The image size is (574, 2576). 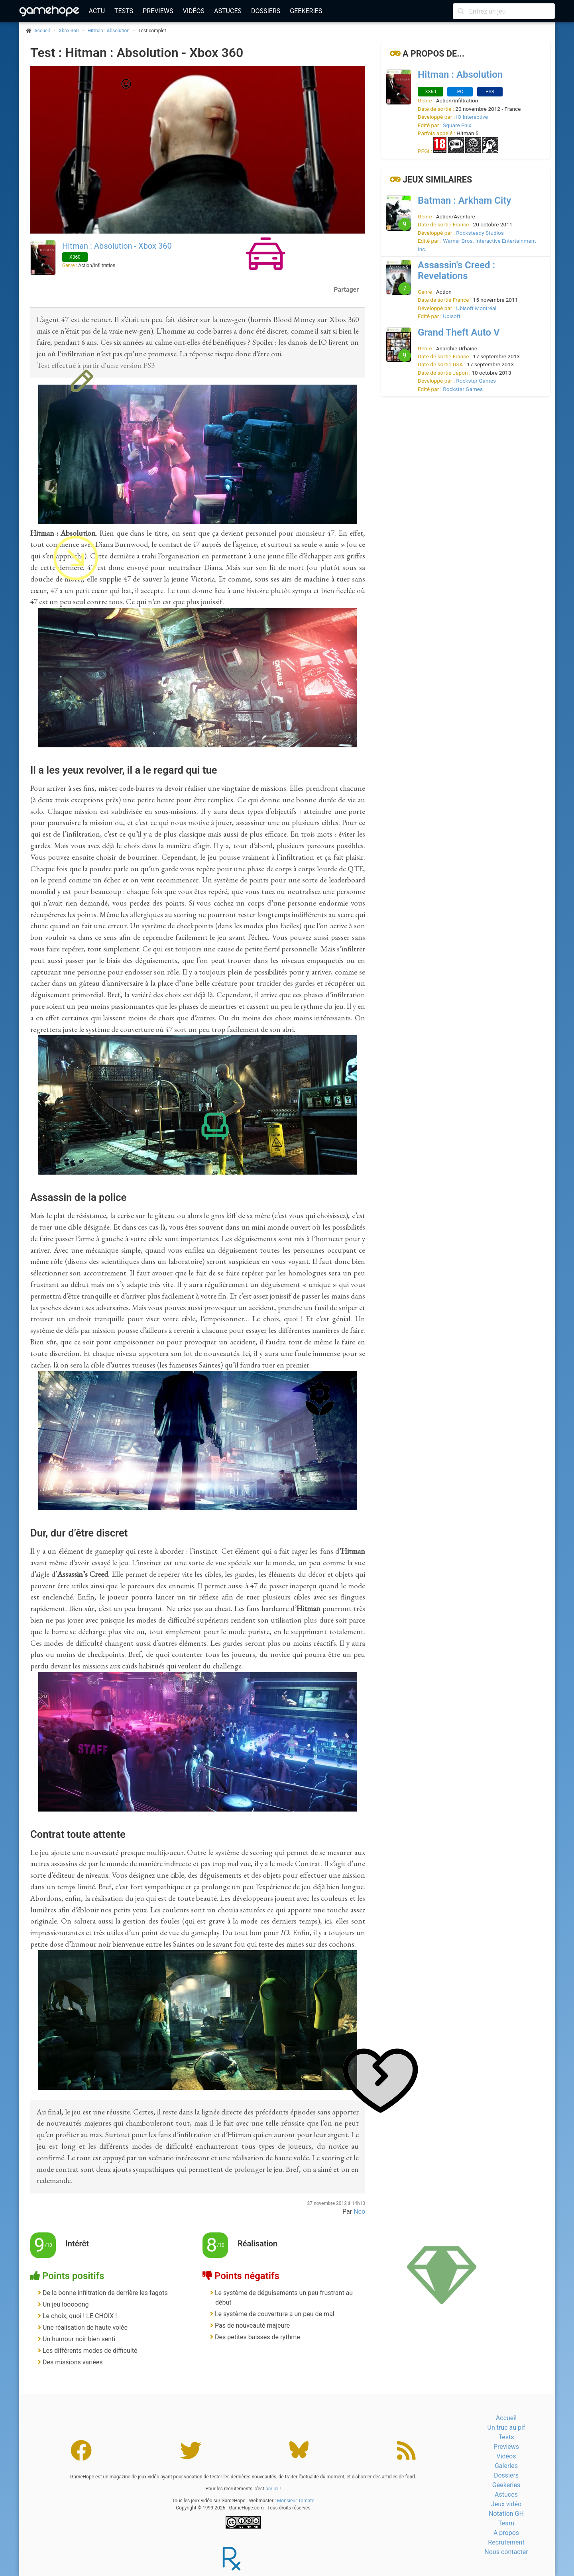 I want to click on edit content or text, so click(x=82, y=381).